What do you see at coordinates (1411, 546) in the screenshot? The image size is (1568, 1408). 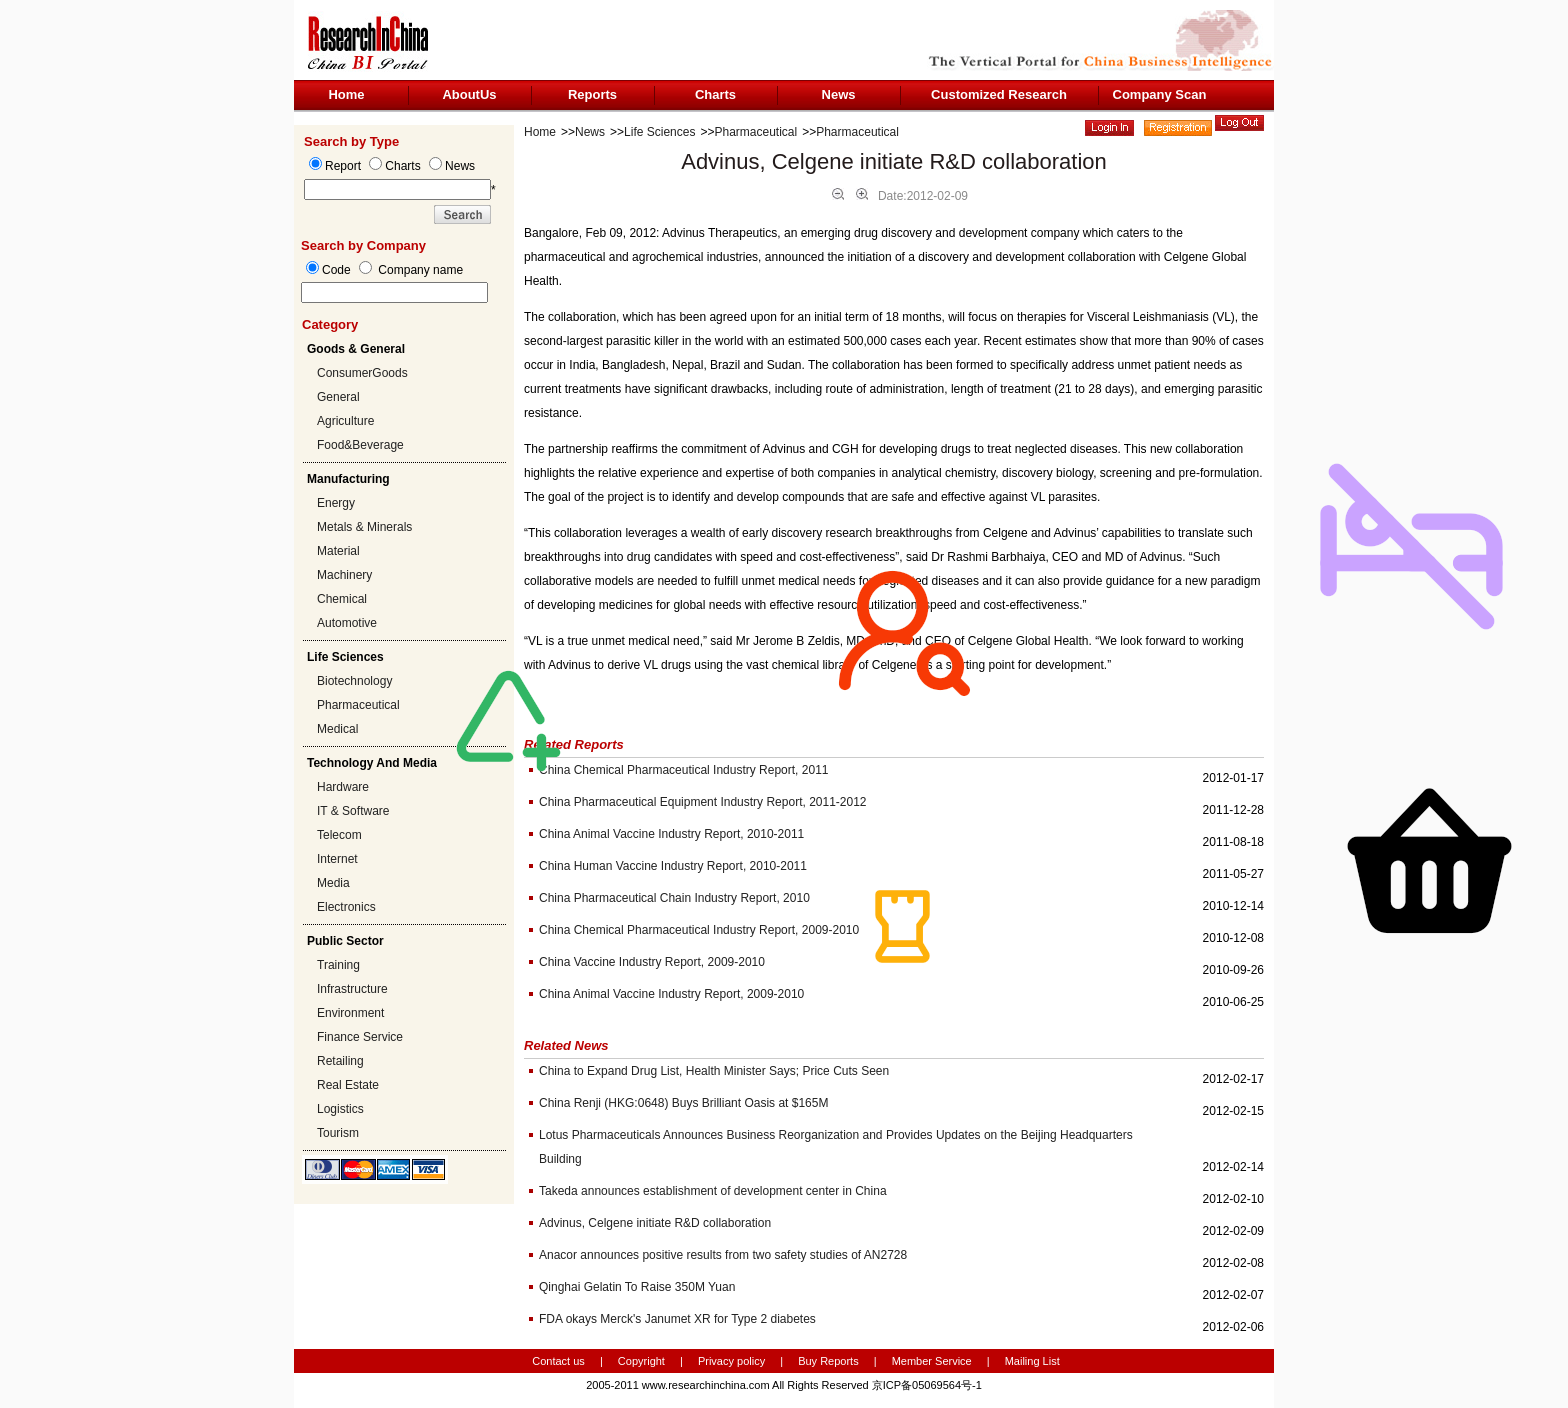 I see `no sleeping accommodations available` at bounding box center [1411, 546].